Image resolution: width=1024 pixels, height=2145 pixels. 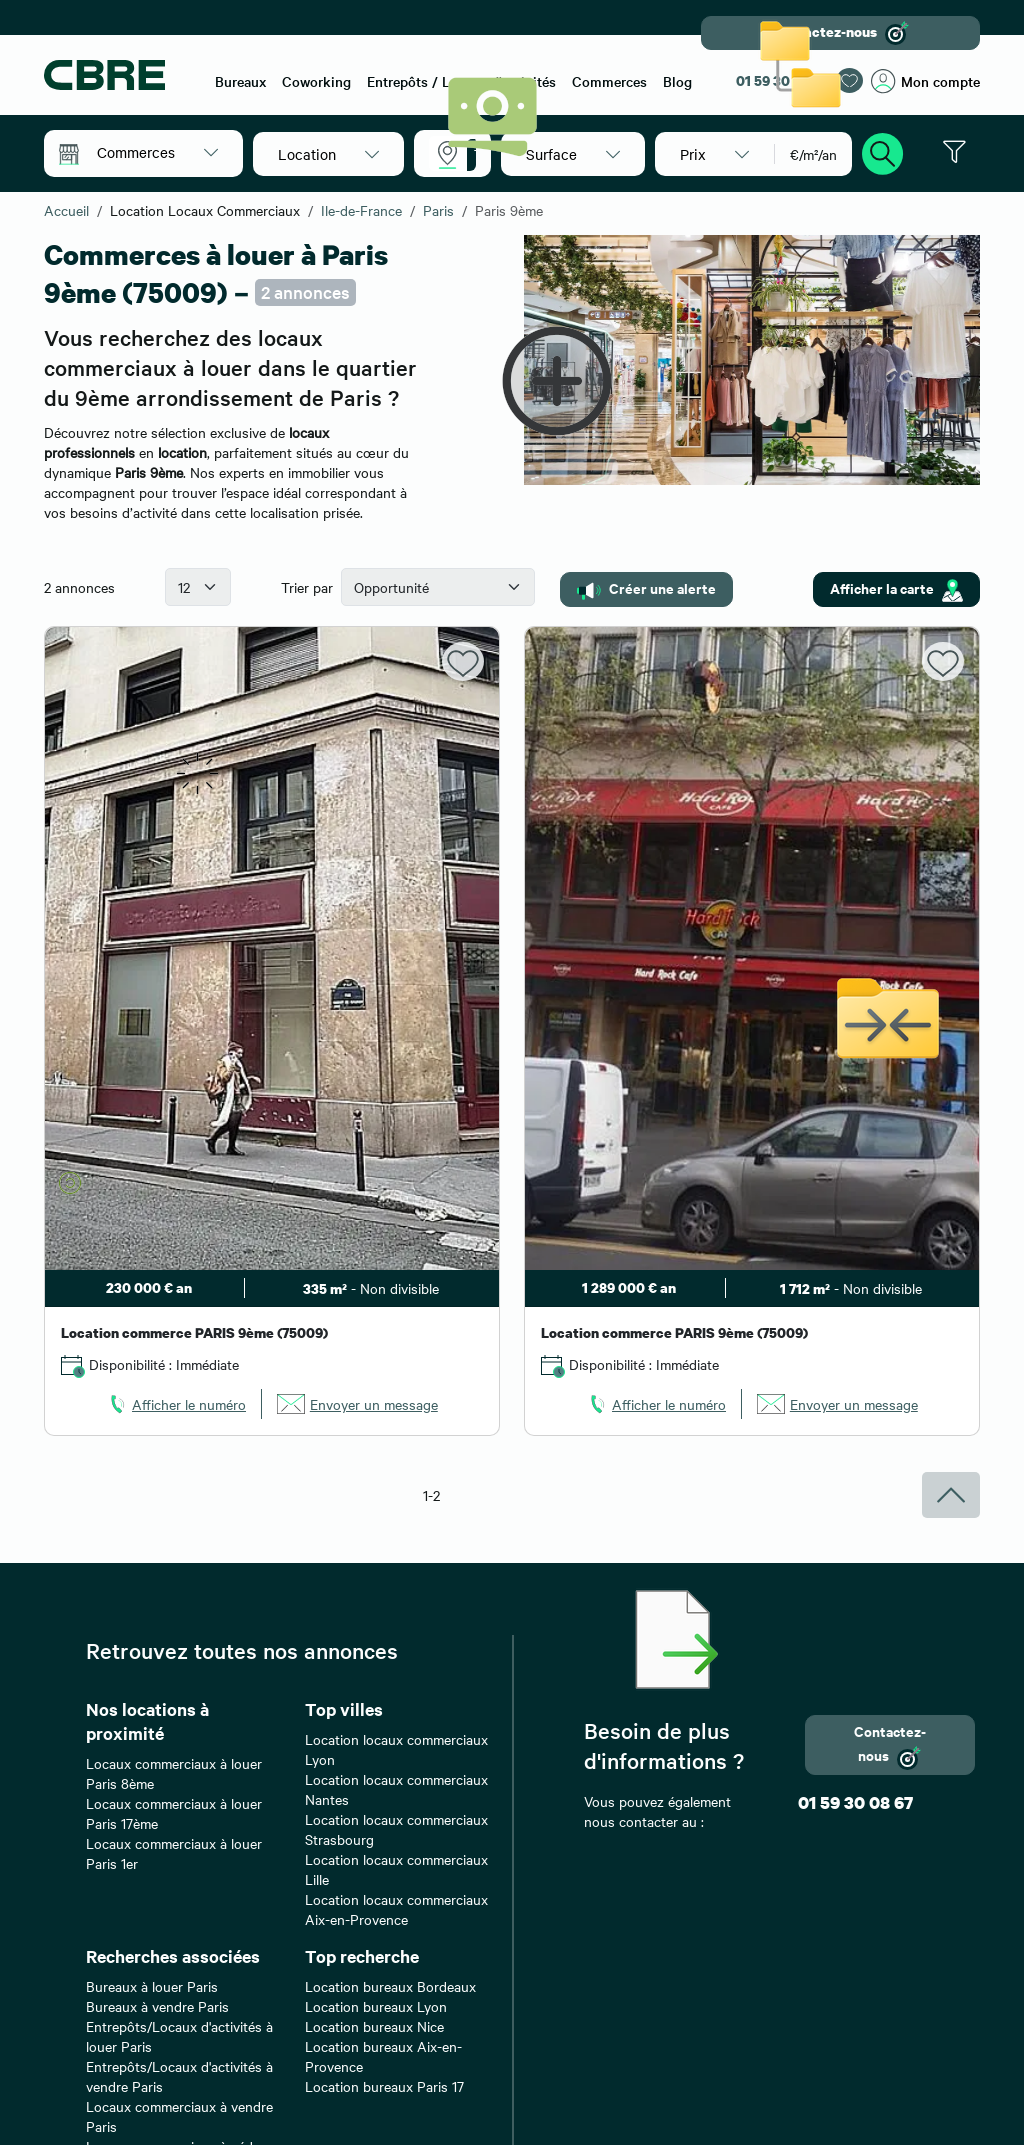 What do you see at coordinates (803, 64) in the screenshot?
I see `view folder hierarchy or directory structure` at bounding box center [803, 64].